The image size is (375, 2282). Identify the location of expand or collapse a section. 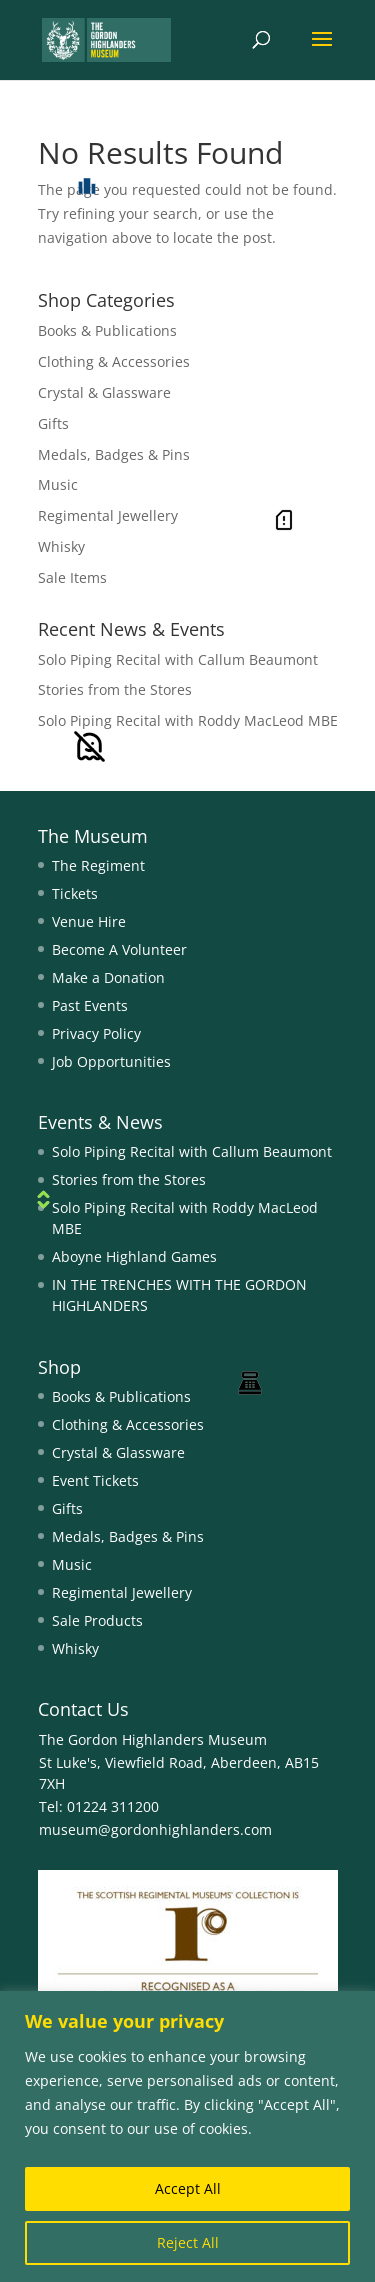
(43, 1199).